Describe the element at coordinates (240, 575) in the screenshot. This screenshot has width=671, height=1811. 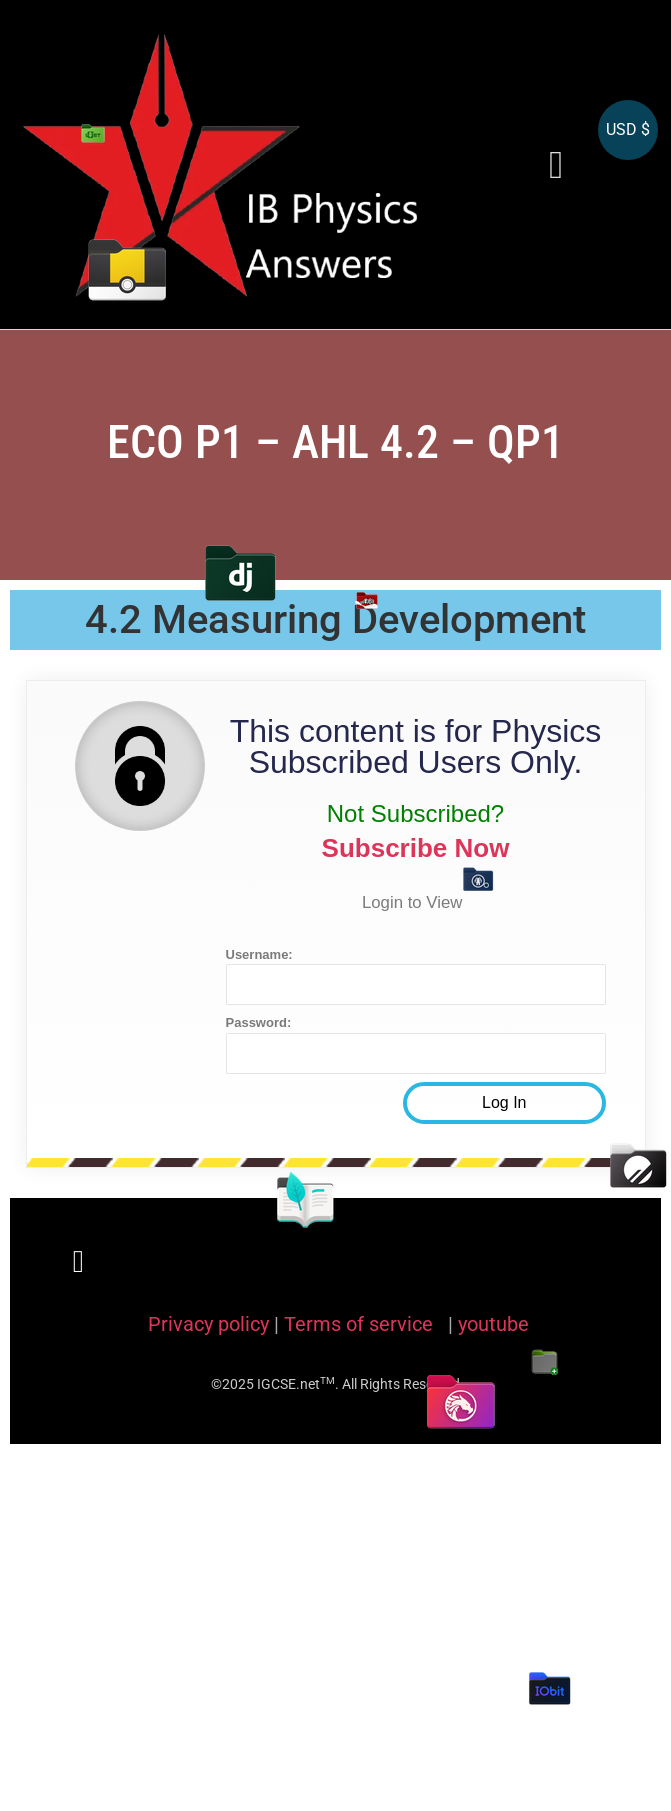
I see `folder containing django project files` at that location.